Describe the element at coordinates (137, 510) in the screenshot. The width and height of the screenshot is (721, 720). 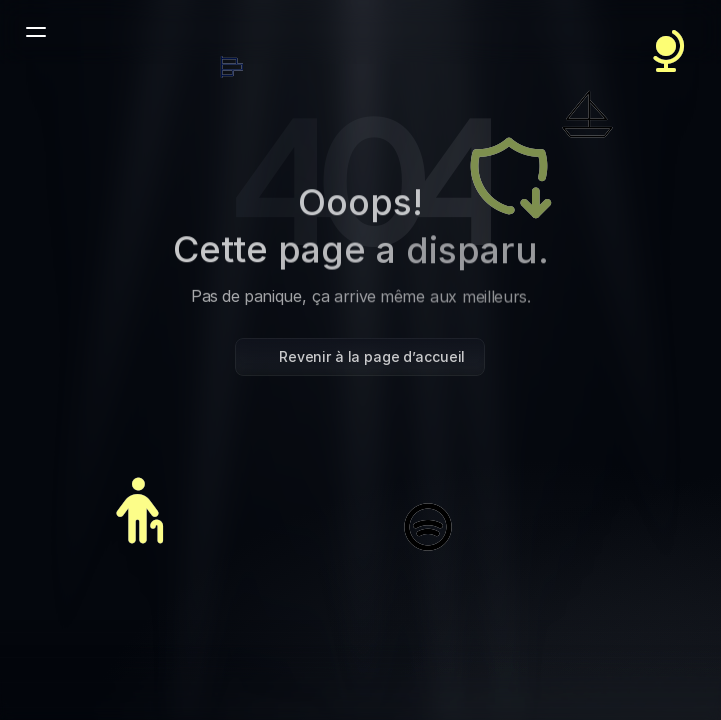
I see `indicates accessibility features or services` at that location.